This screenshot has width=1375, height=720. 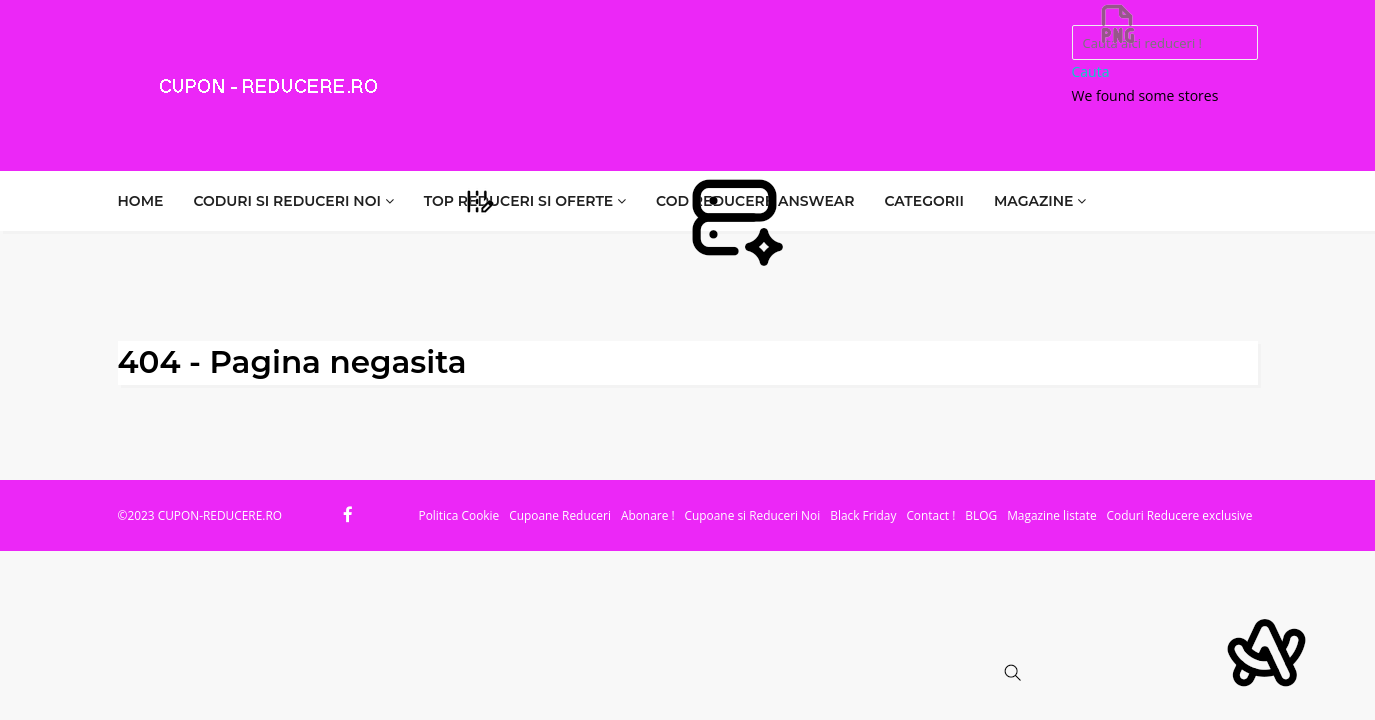 I want to click on open the Arc browser, so click(x=1266, y=654).